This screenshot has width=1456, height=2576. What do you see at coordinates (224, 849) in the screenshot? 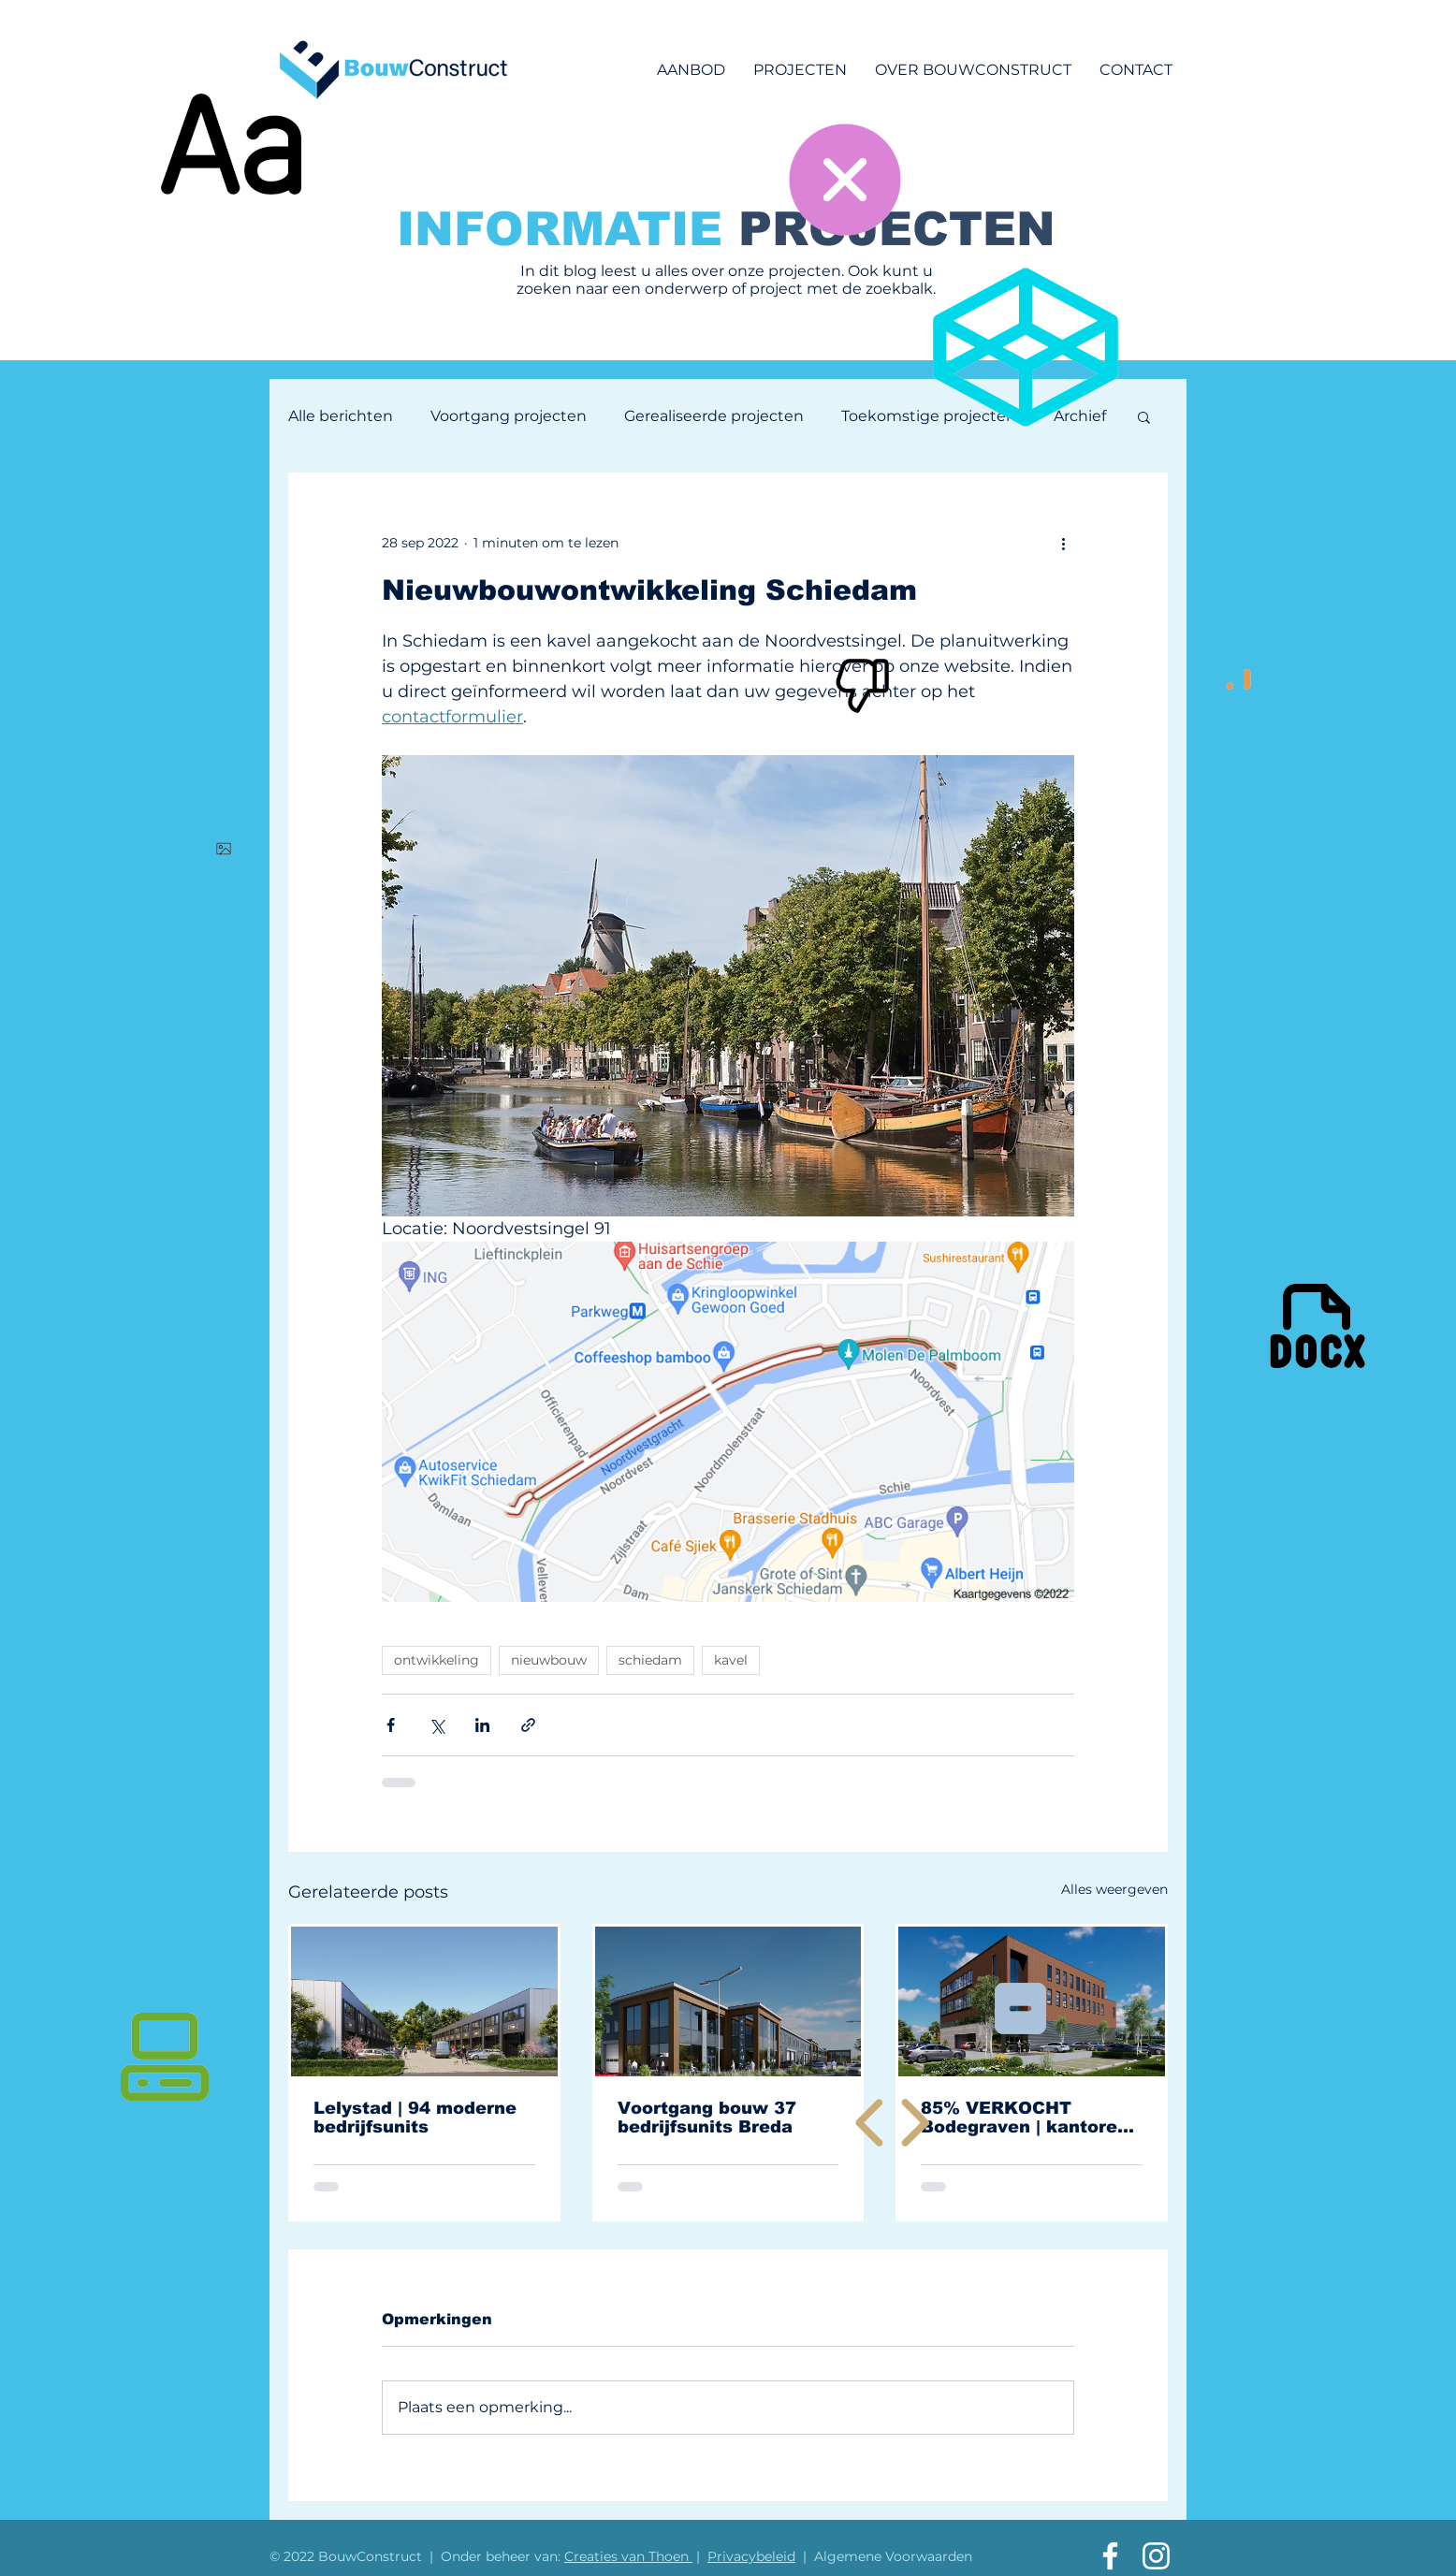
I see `view media file` at bounding box center [224, 849].